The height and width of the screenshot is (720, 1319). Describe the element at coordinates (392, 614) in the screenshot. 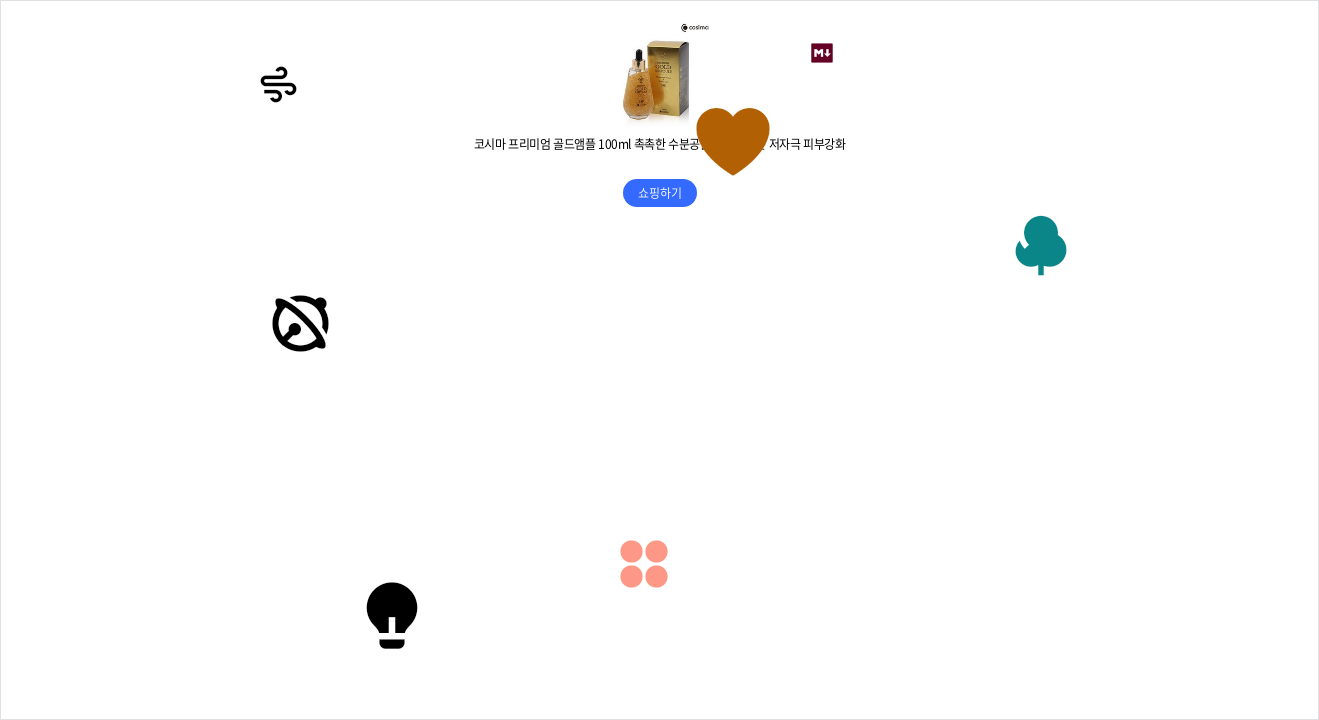

I see `access tips or helpful suggestions` at that location.